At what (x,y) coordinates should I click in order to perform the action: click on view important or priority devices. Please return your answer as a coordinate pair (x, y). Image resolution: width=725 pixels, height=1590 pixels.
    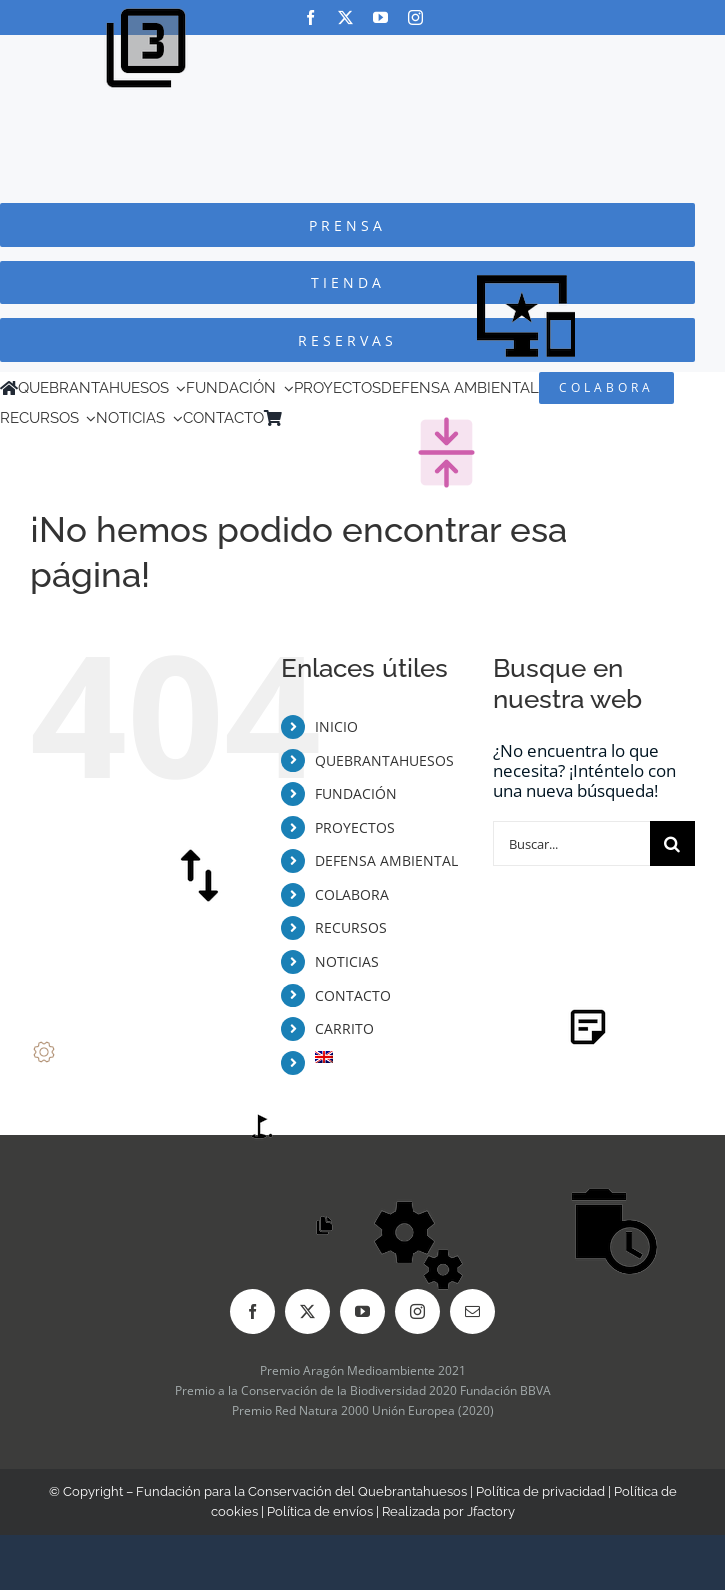
    Looking at the image, I should click on (526, 316).